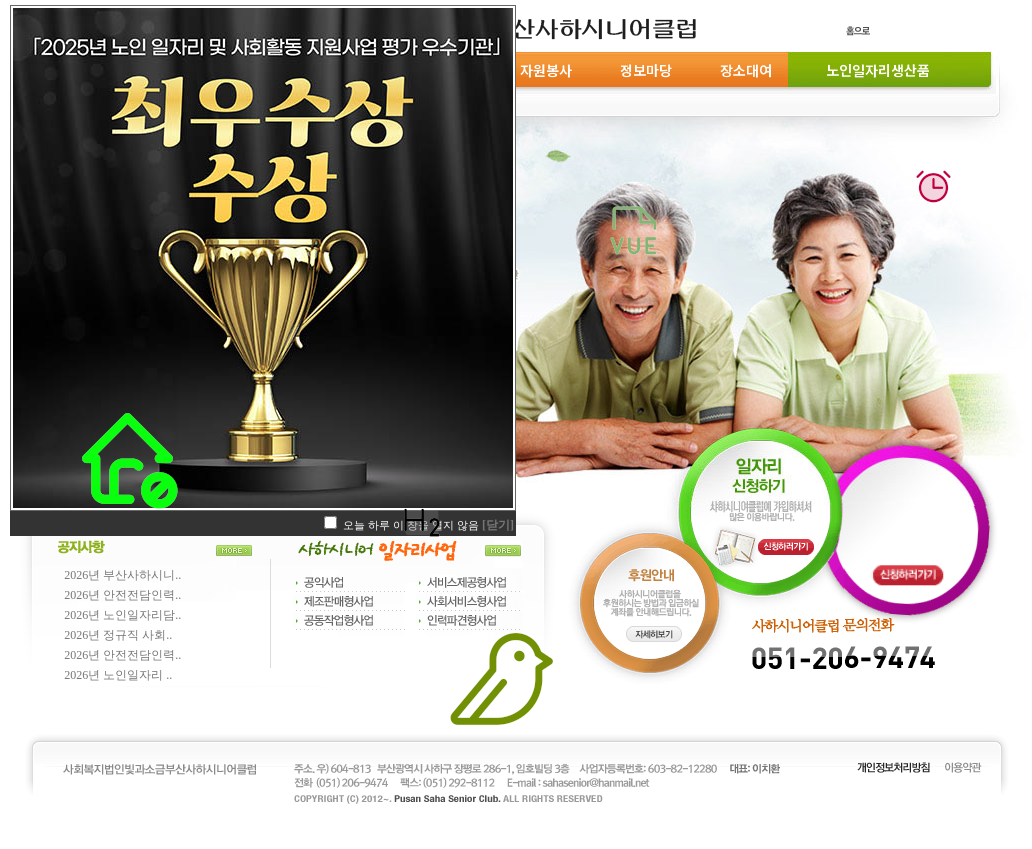  What do you see at coordinates (634, 232) in the screenshot?
I see `vue.js file type indicator` at bounding box center [634, 232].